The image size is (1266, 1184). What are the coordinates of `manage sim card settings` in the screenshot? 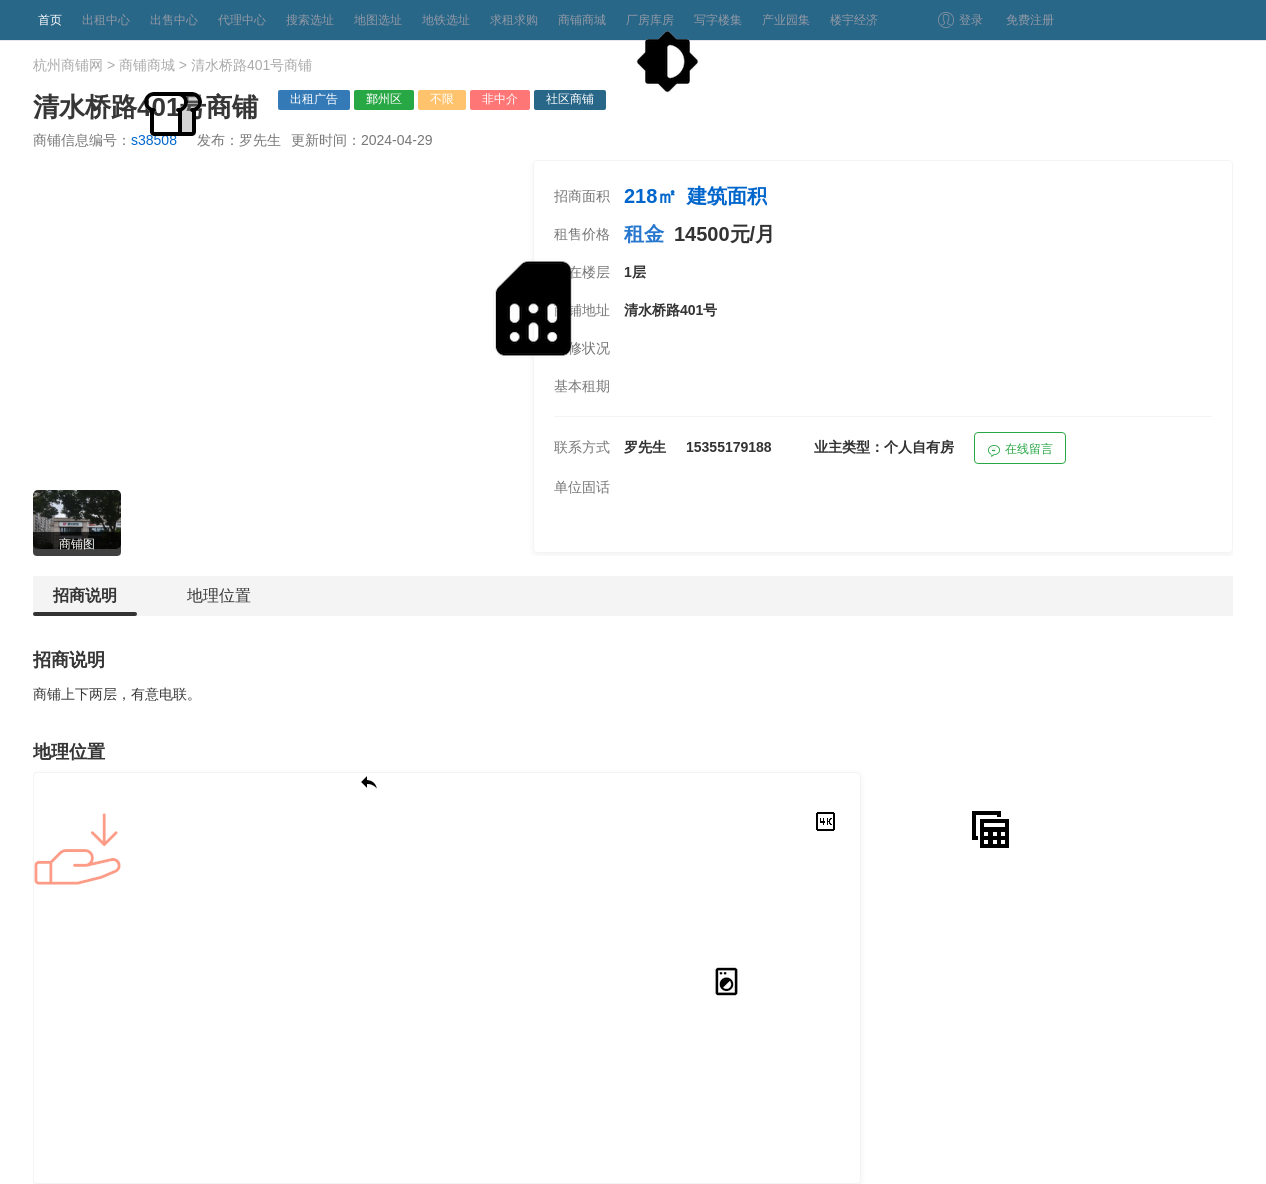 It's located at (533, 308).